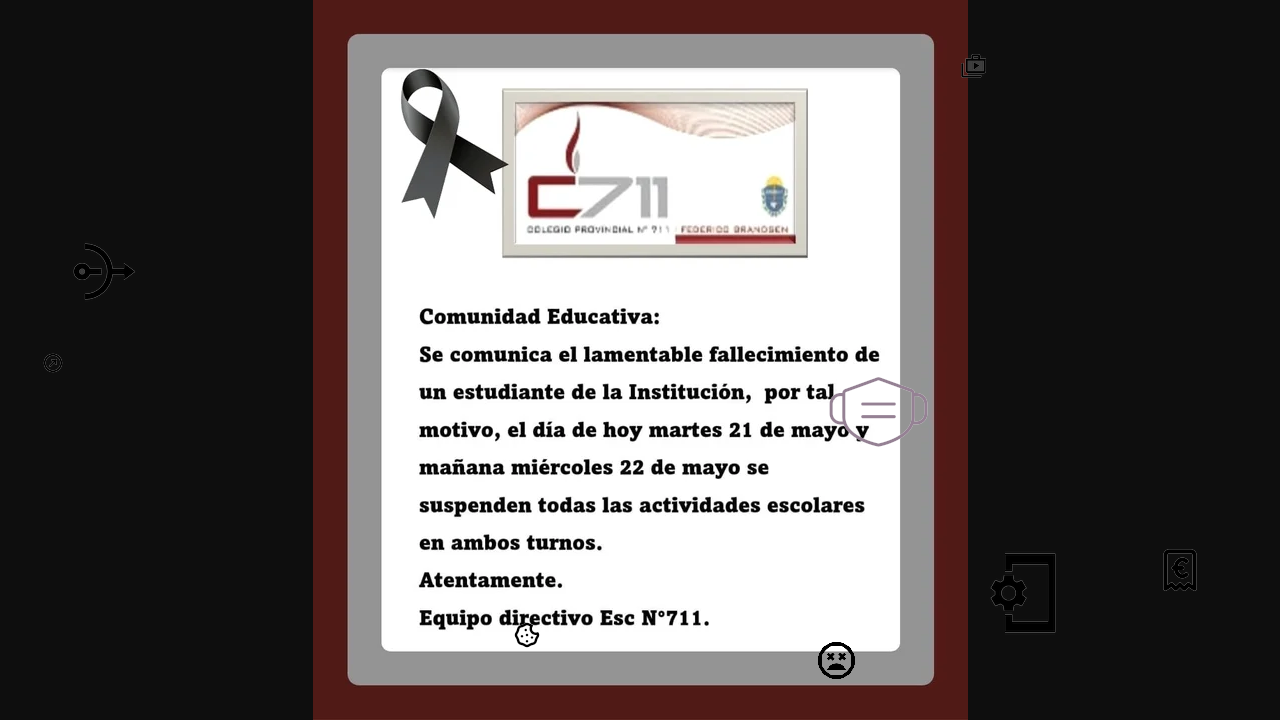 This screenshot has width=1280, height=720. I want to click on open link in new tab or external site, so click(53, 363).